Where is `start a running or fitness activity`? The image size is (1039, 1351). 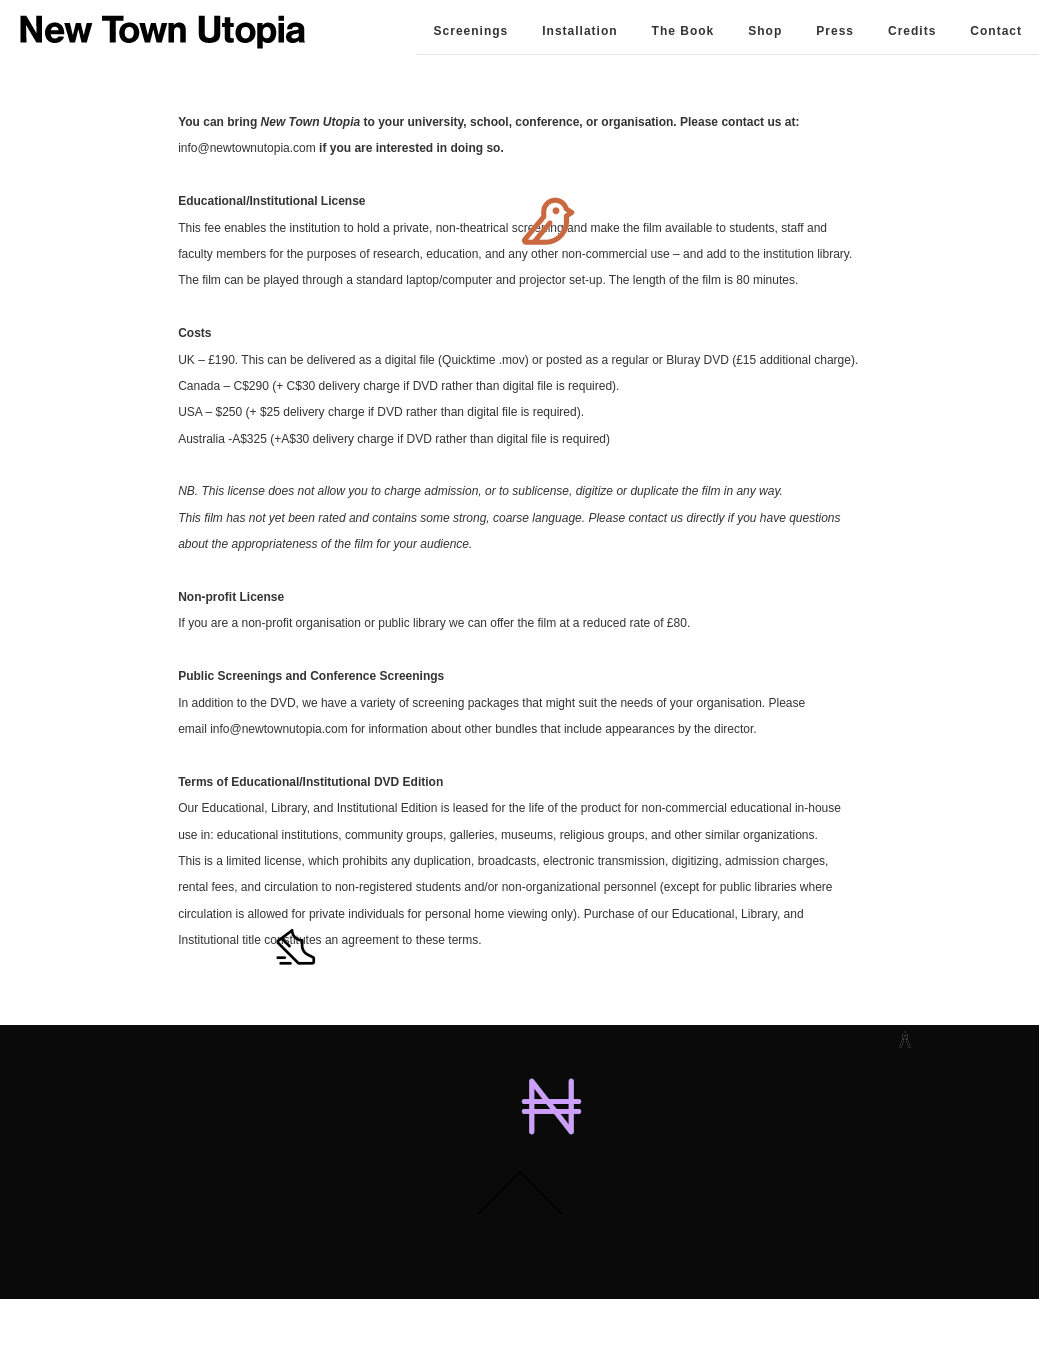 start a running or fitness activity is located at coordinates (295, 949).